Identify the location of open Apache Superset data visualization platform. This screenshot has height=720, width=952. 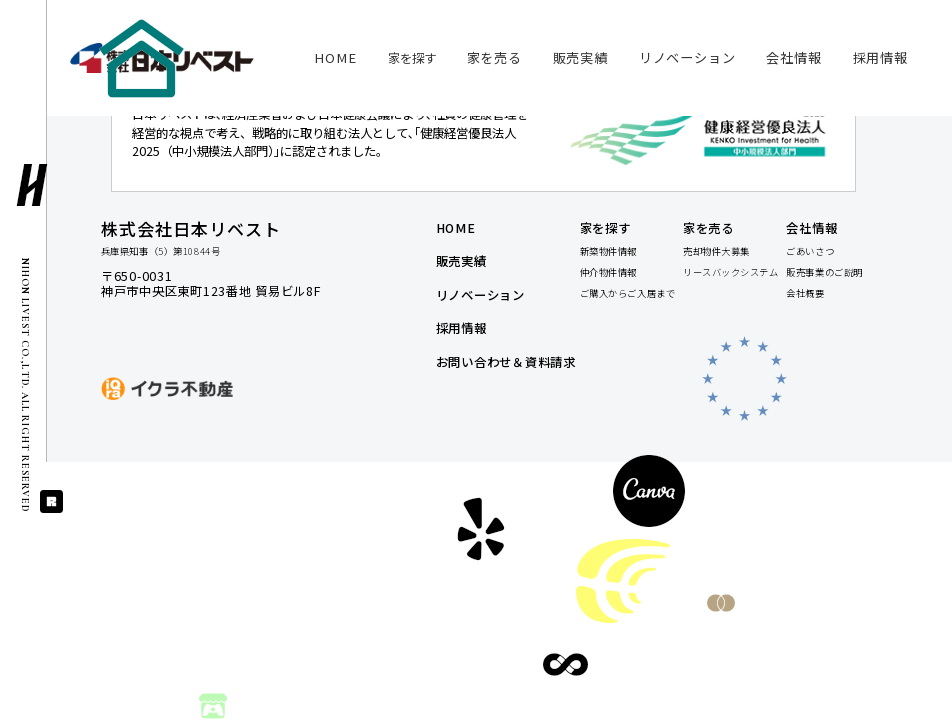
(565, 664).